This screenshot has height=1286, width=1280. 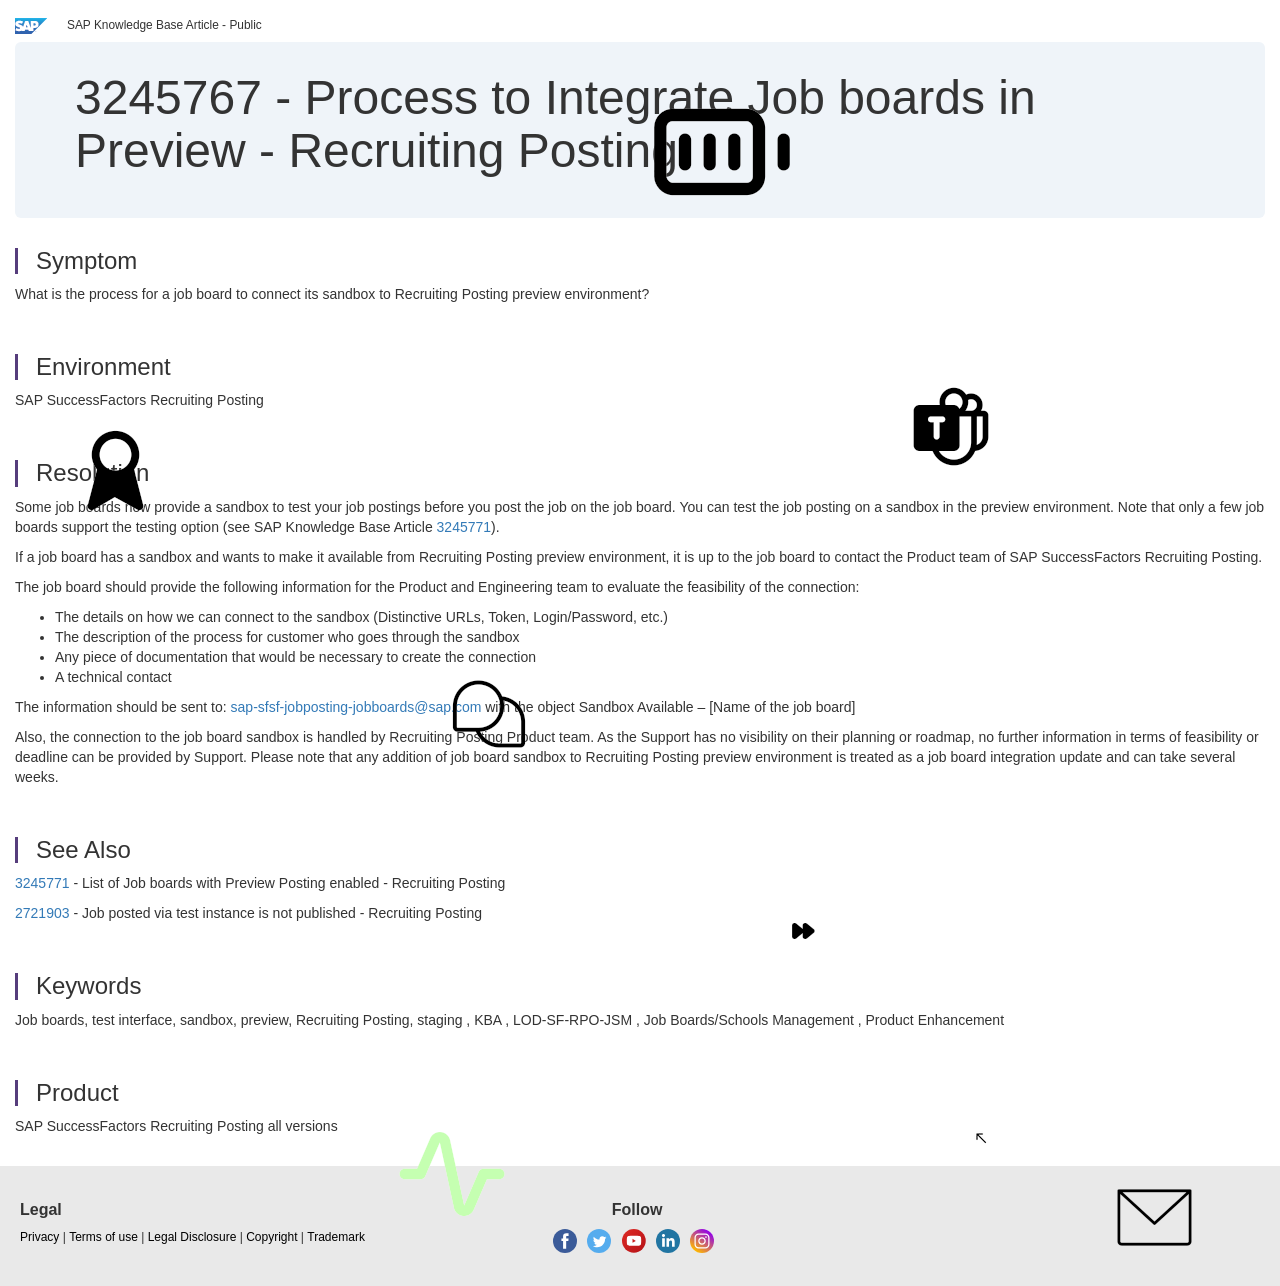 I want to click on view activity or health metrics, so click(x=452, y=1174).